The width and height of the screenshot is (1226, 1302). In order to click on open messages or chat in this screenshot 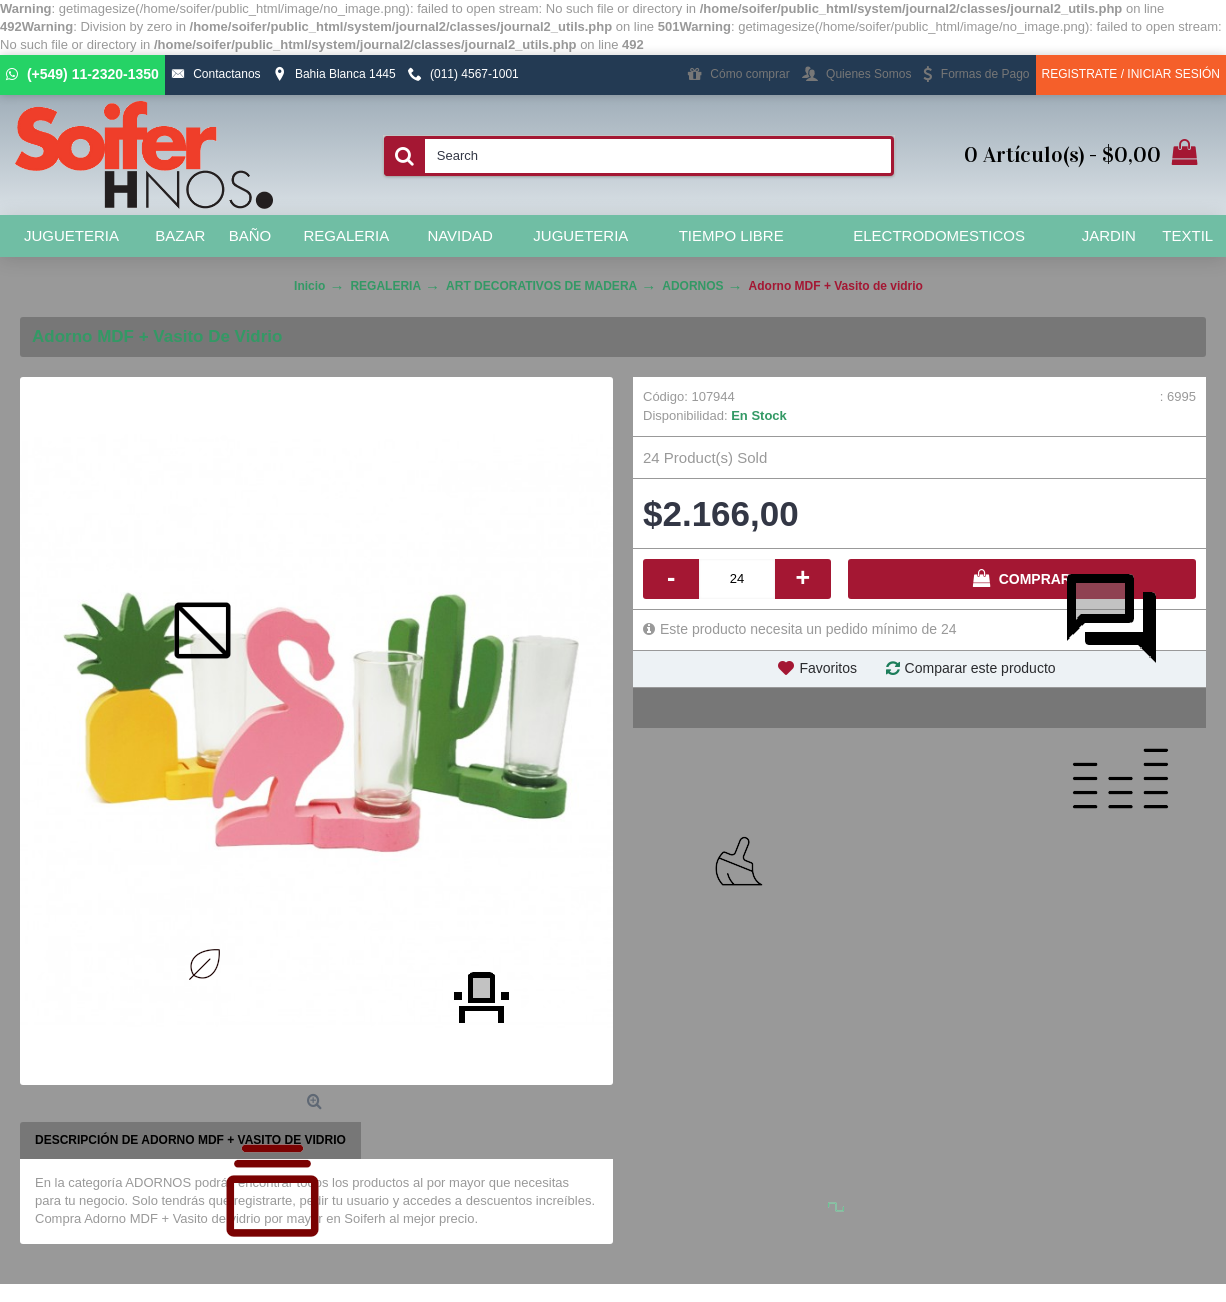, I will do `click(1111, 618)`.